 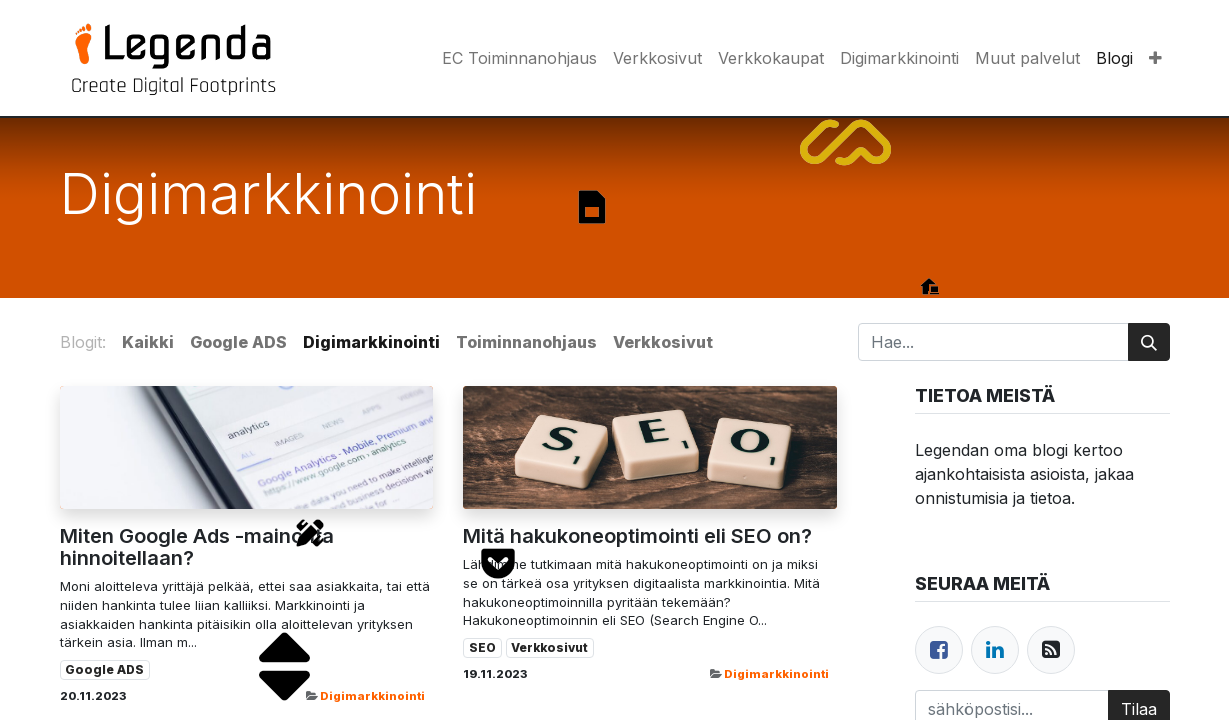 I want to click on view SIM card information, so click(x=592, y=207).